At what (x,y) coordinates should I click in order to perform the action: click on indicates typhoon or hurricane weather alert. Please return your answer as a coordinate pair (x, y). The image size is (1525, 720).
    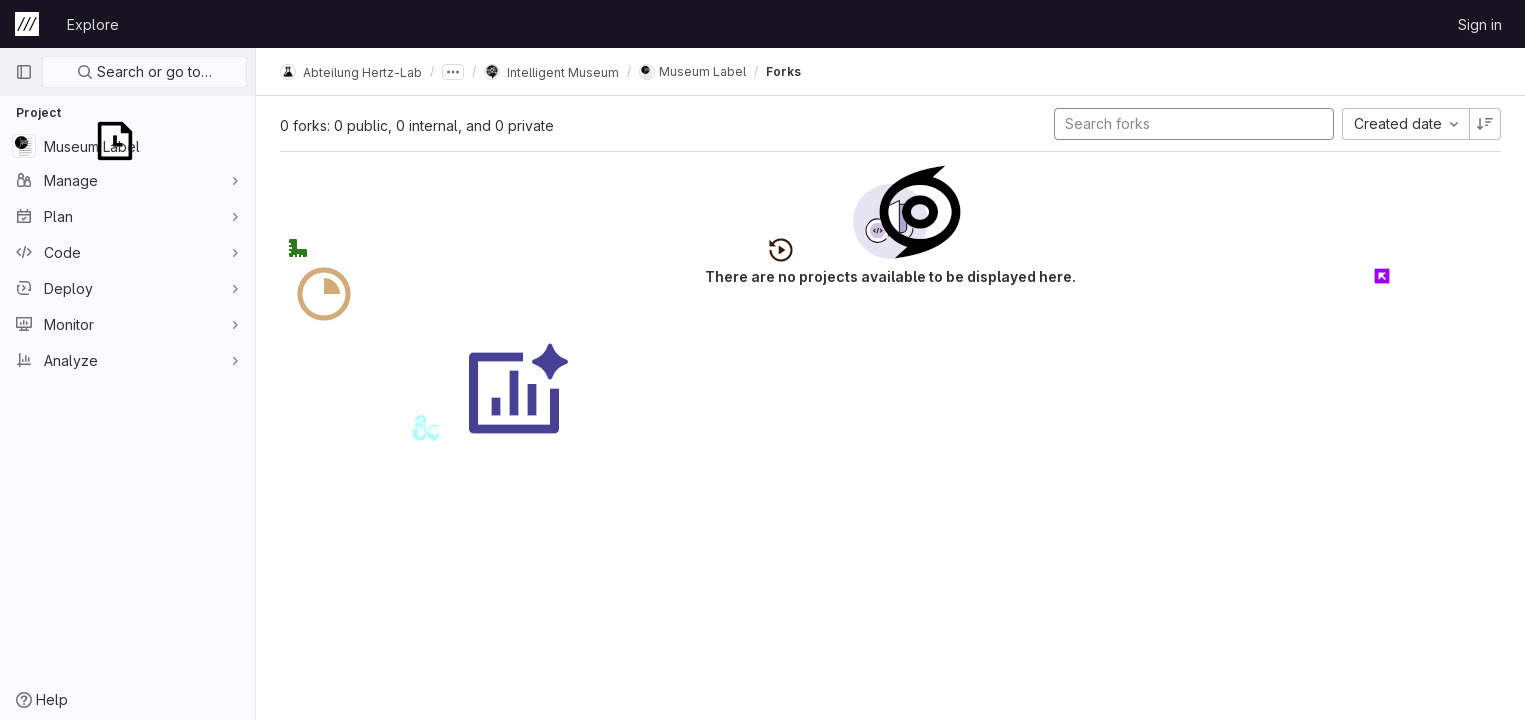
    Looking at the image, I should click on (920, 212).